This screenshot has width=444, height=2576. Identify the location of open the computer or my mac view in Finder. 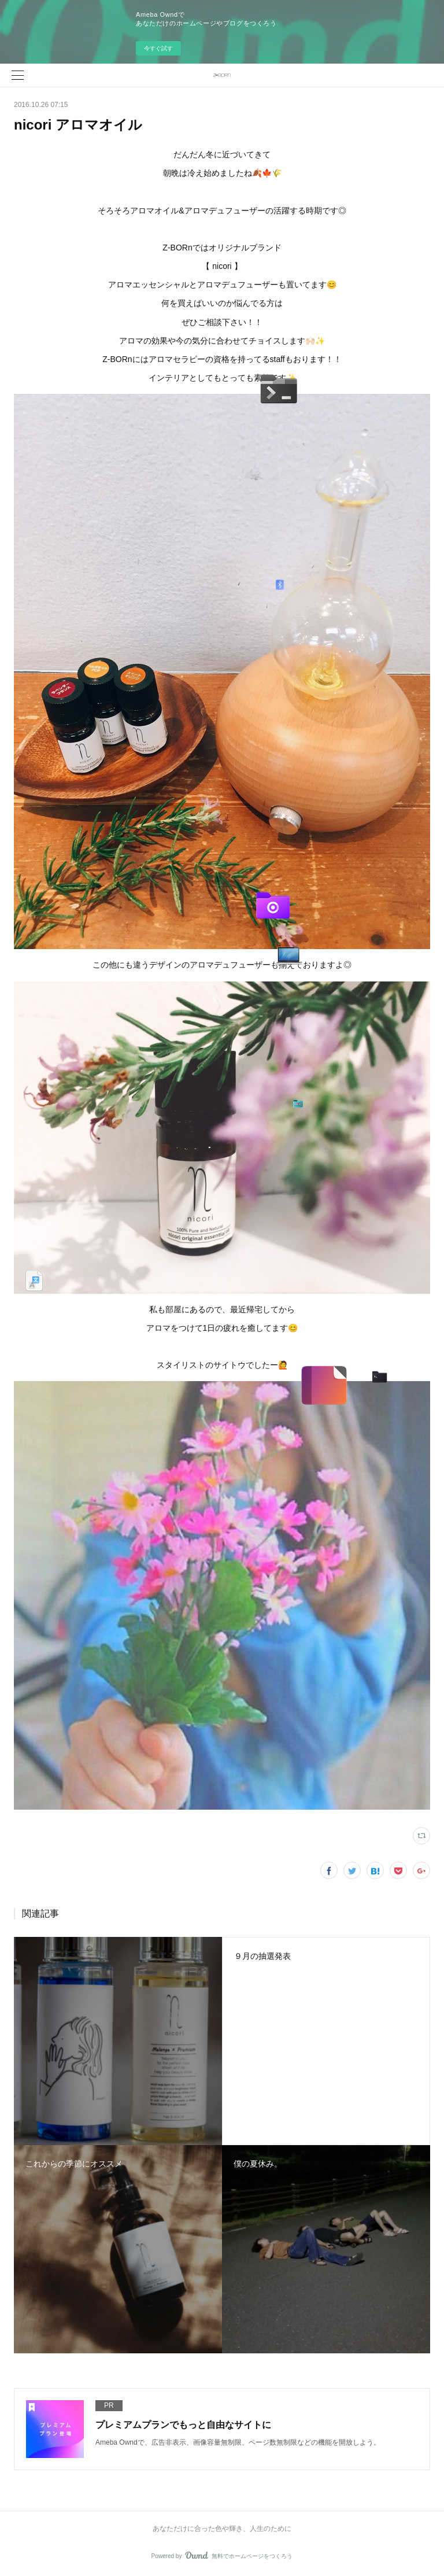
(288, 953).